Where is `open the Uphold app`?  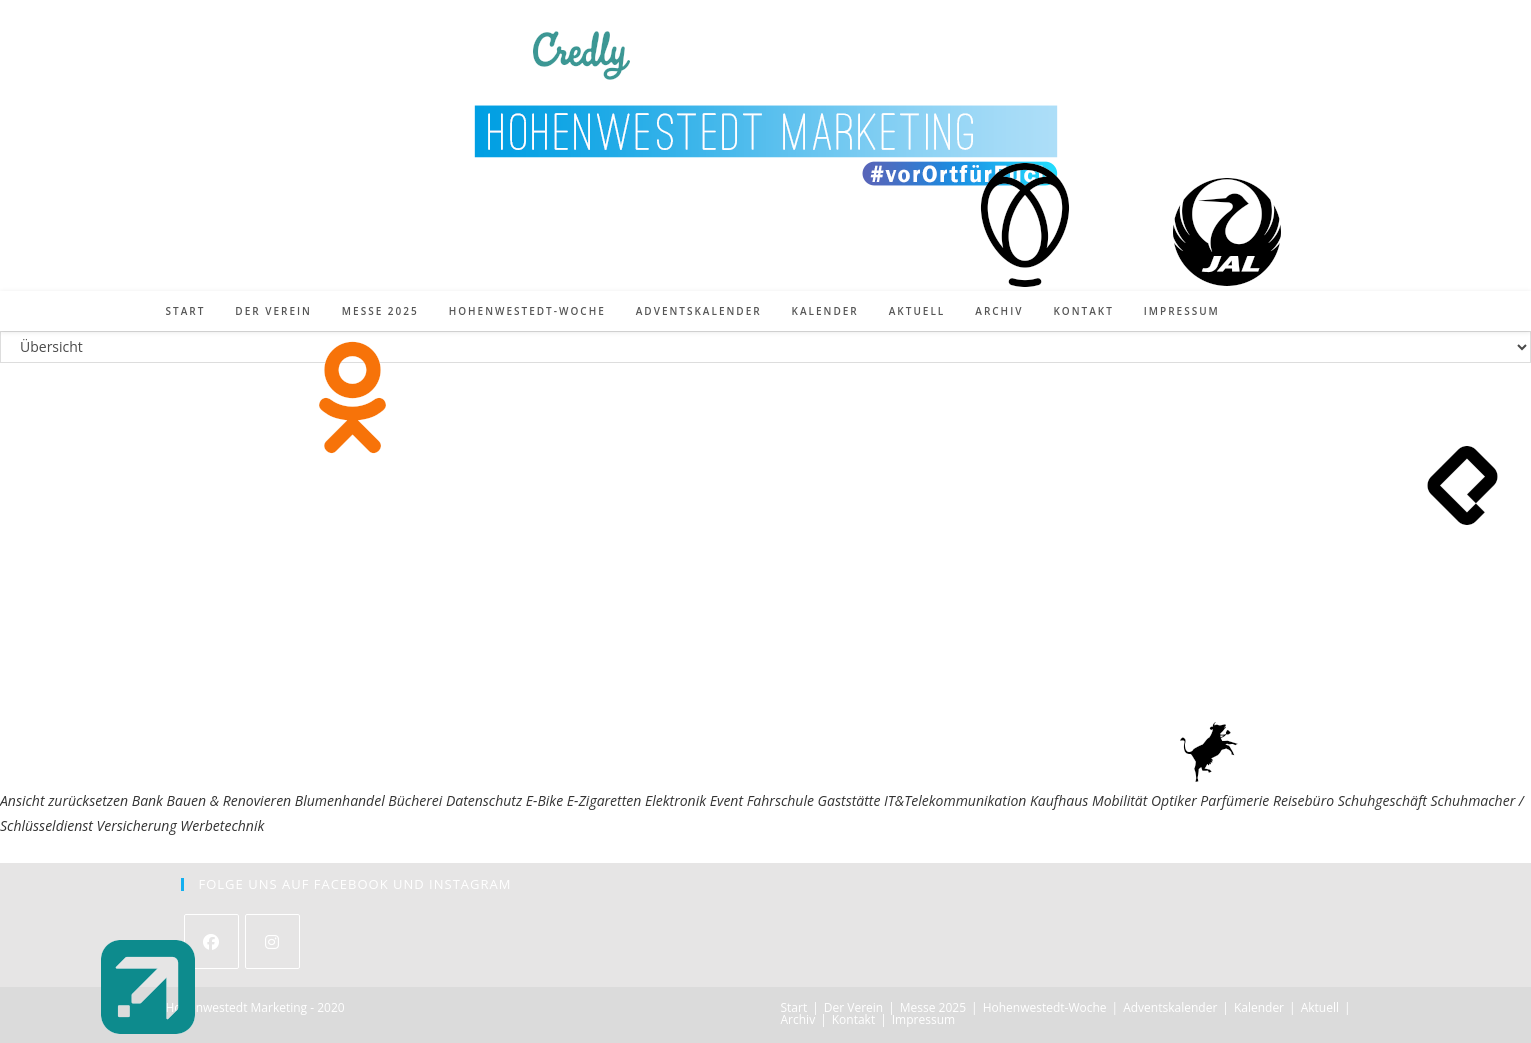 open the Uphold app is located at coordinates (1025, 225).